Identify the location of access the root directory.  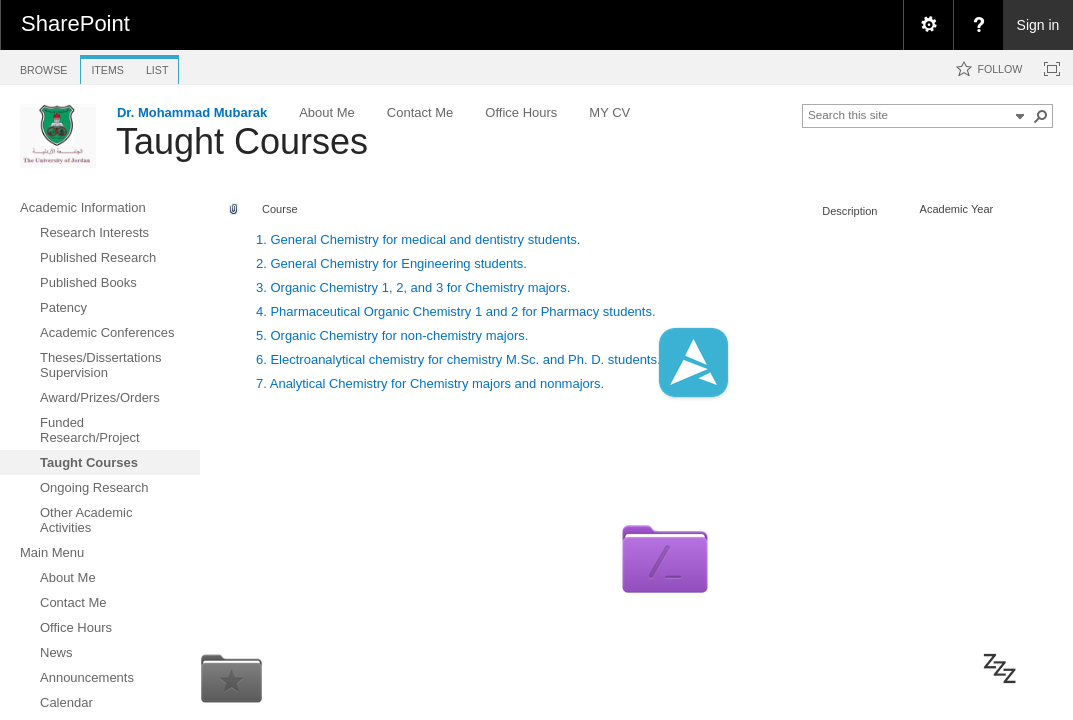
(665, 559).